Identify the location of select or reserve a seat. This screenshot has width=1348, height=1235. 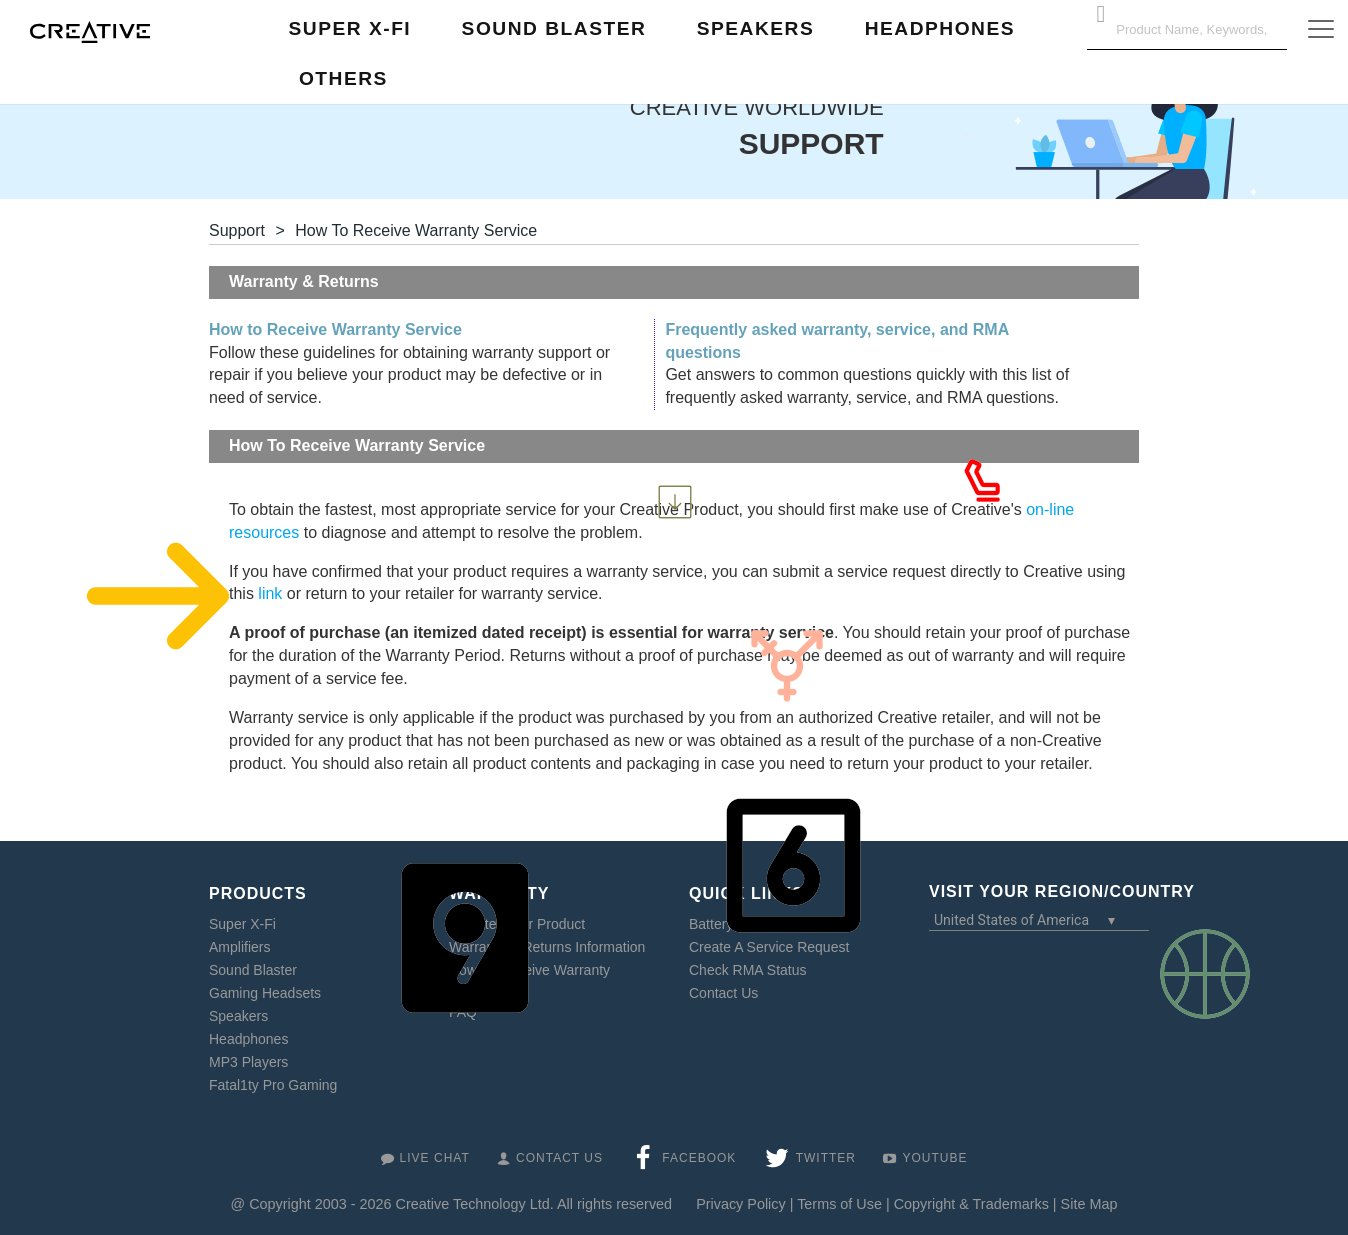
(981, 480).